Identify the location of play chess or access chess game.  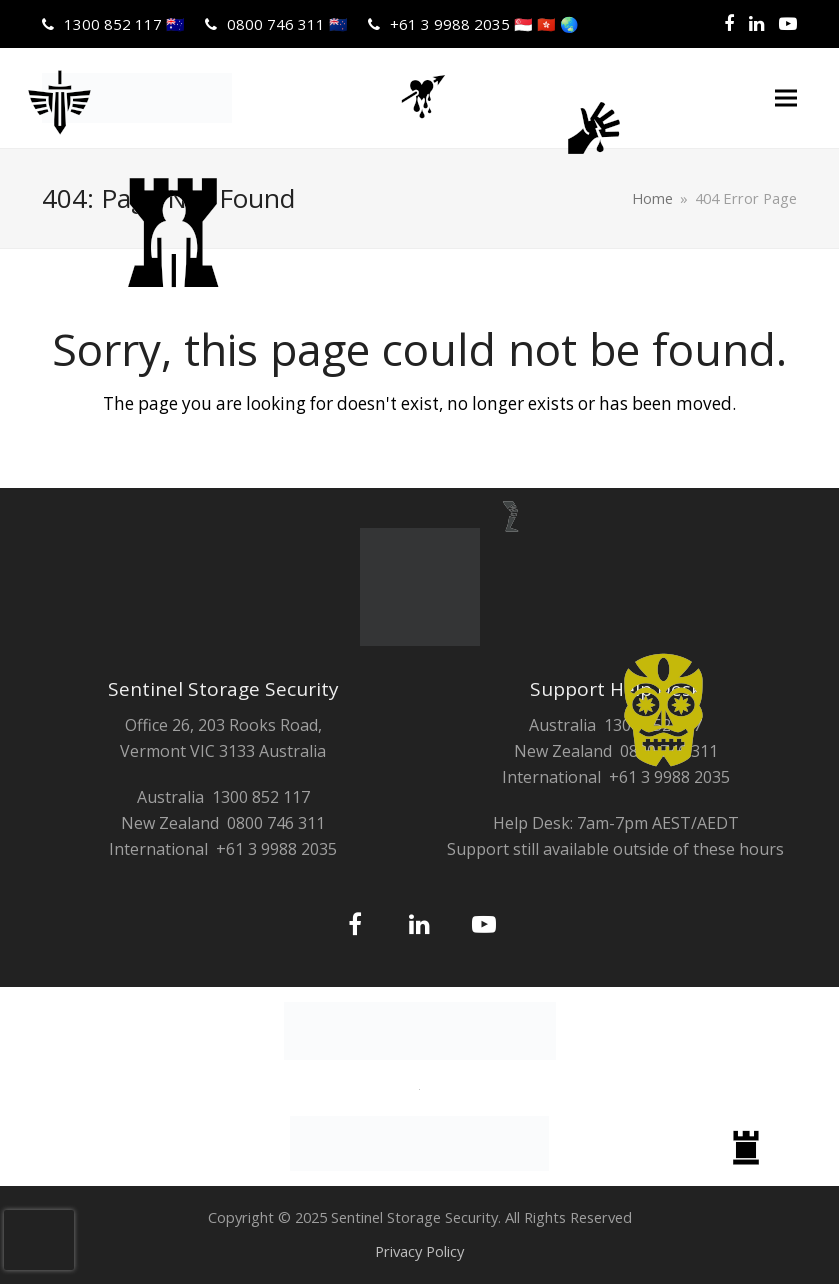
(746, 1145).